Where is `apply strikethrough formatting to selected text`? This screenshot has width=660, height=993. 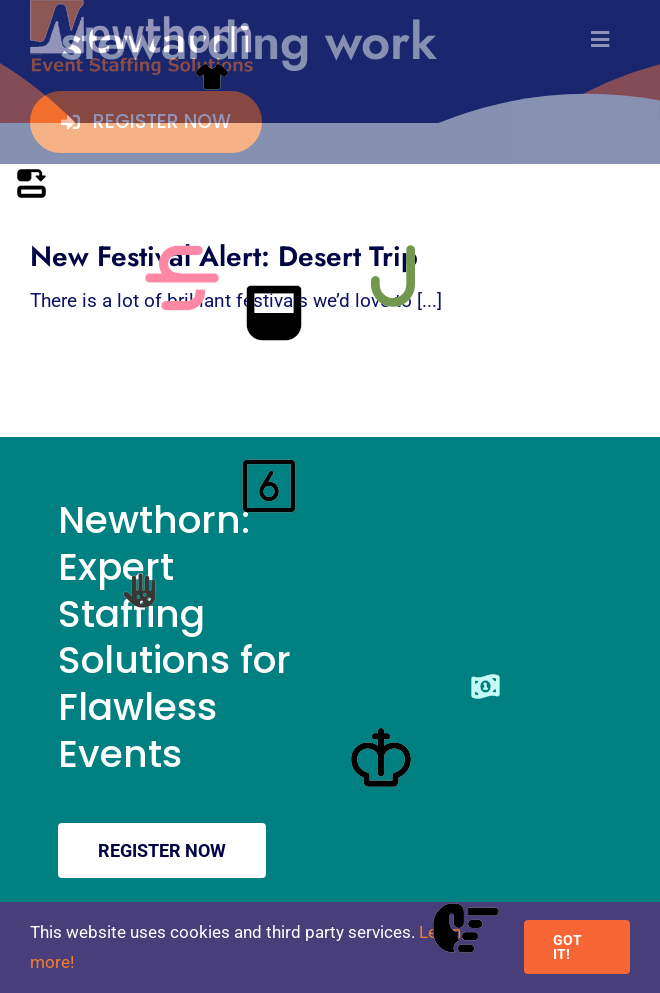
apply strikethrough formatting to selected text is located at coordinates (182, 278).